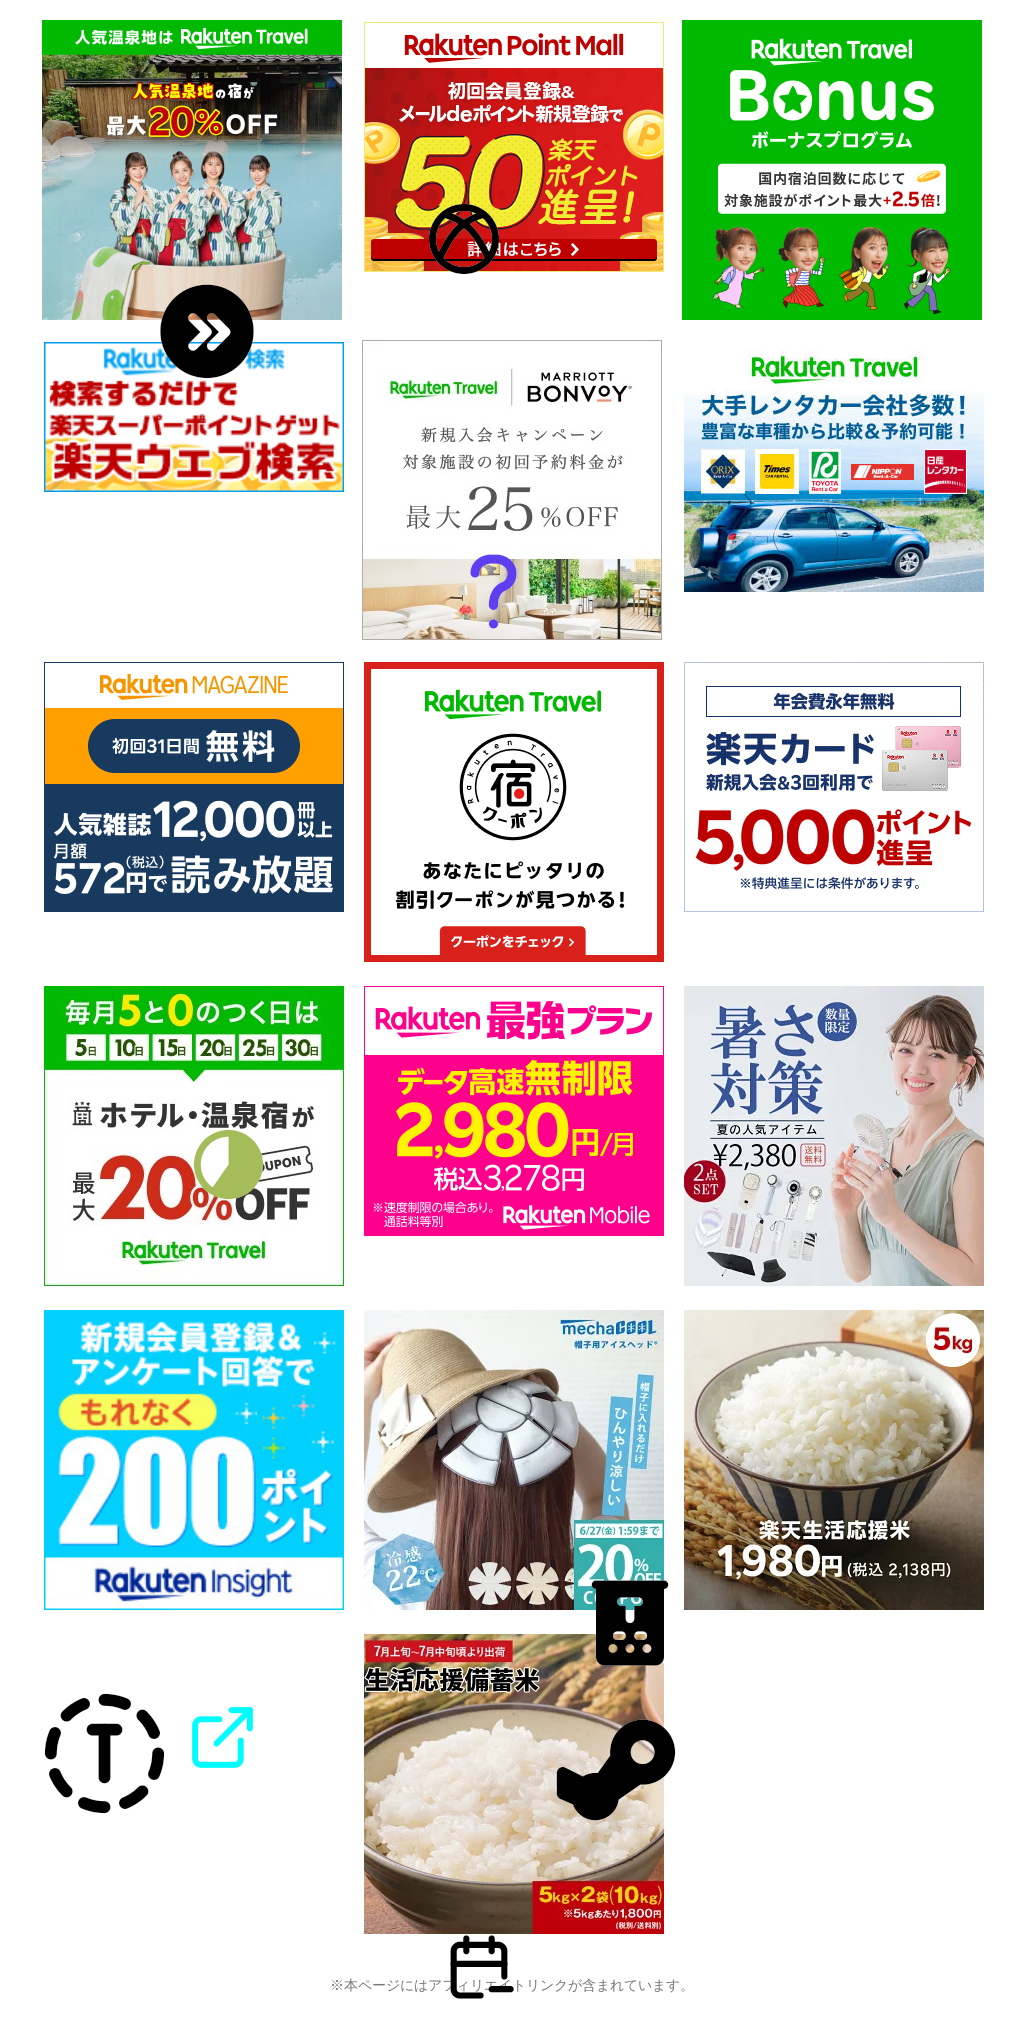 The height and width of the screenshot is (2029, 1024). I want to click on view lab results or data table, so click(630, 1623).